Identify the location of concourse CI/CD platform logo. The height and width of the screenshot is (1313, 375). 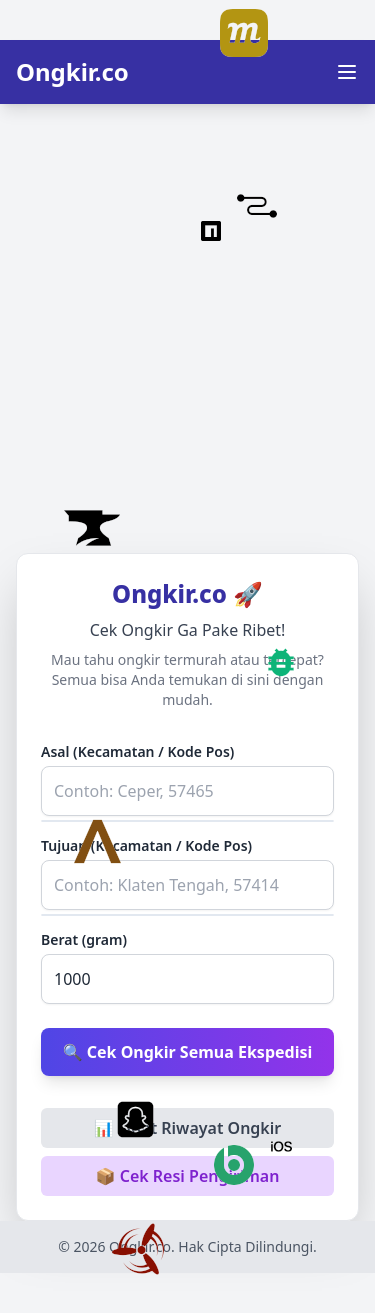
(138, 1249).